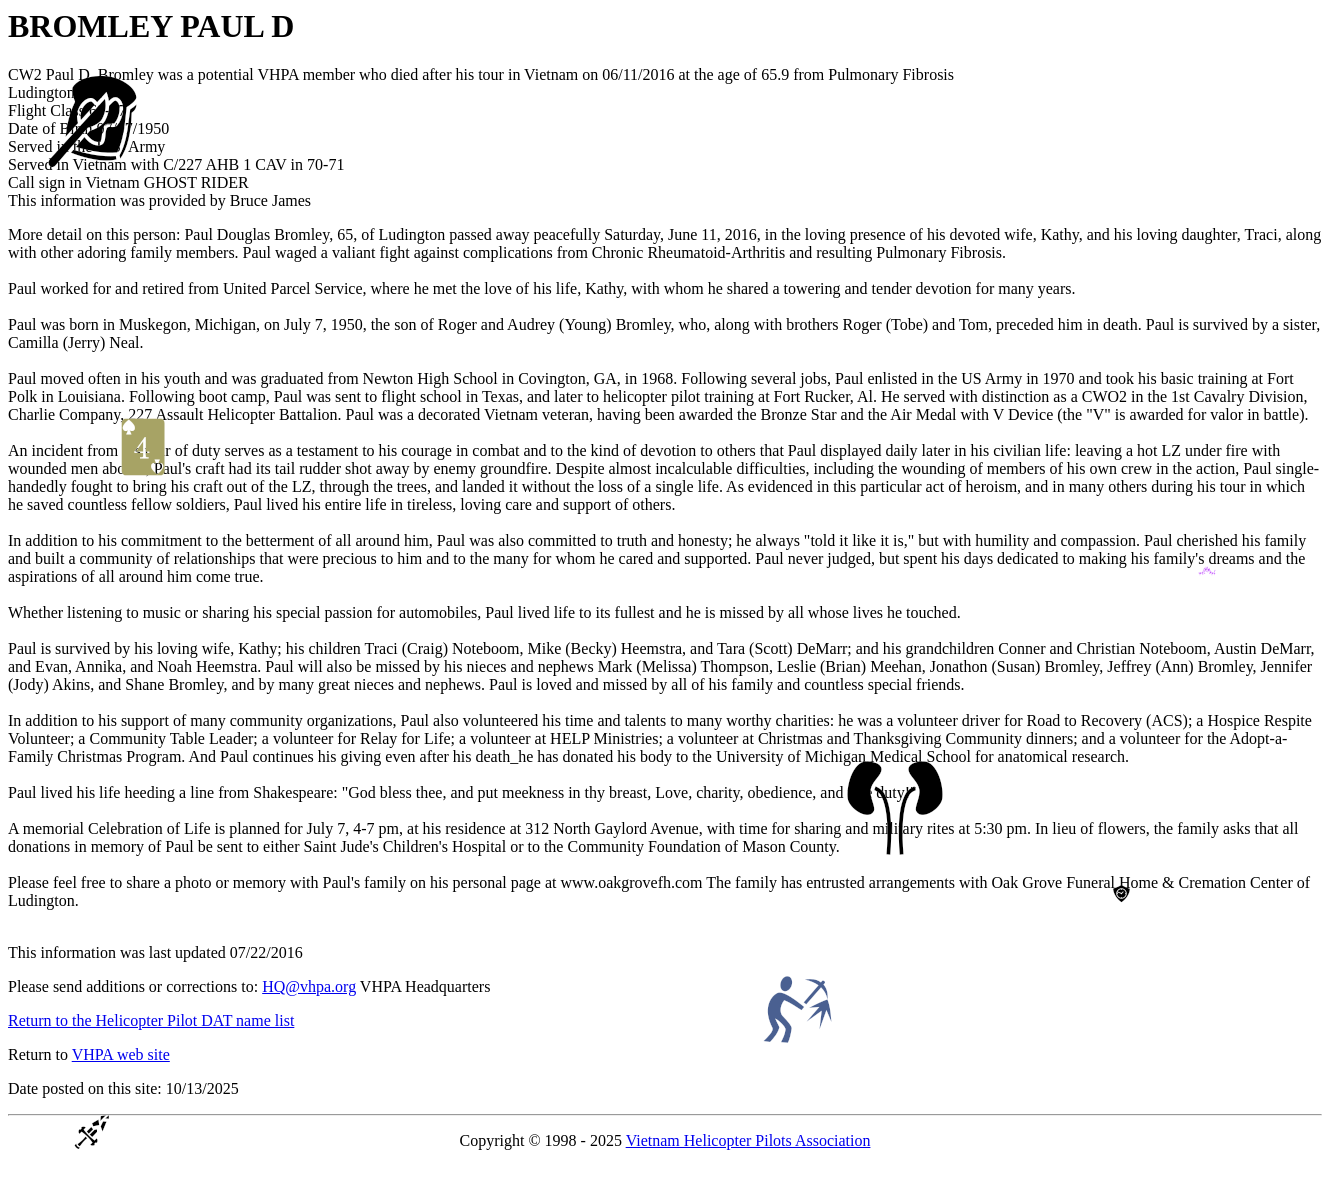 The image size is (1330, 1200). Describe the element at coordinates (895, 808) in the screenshot. I see `view kidney health information` at that location.